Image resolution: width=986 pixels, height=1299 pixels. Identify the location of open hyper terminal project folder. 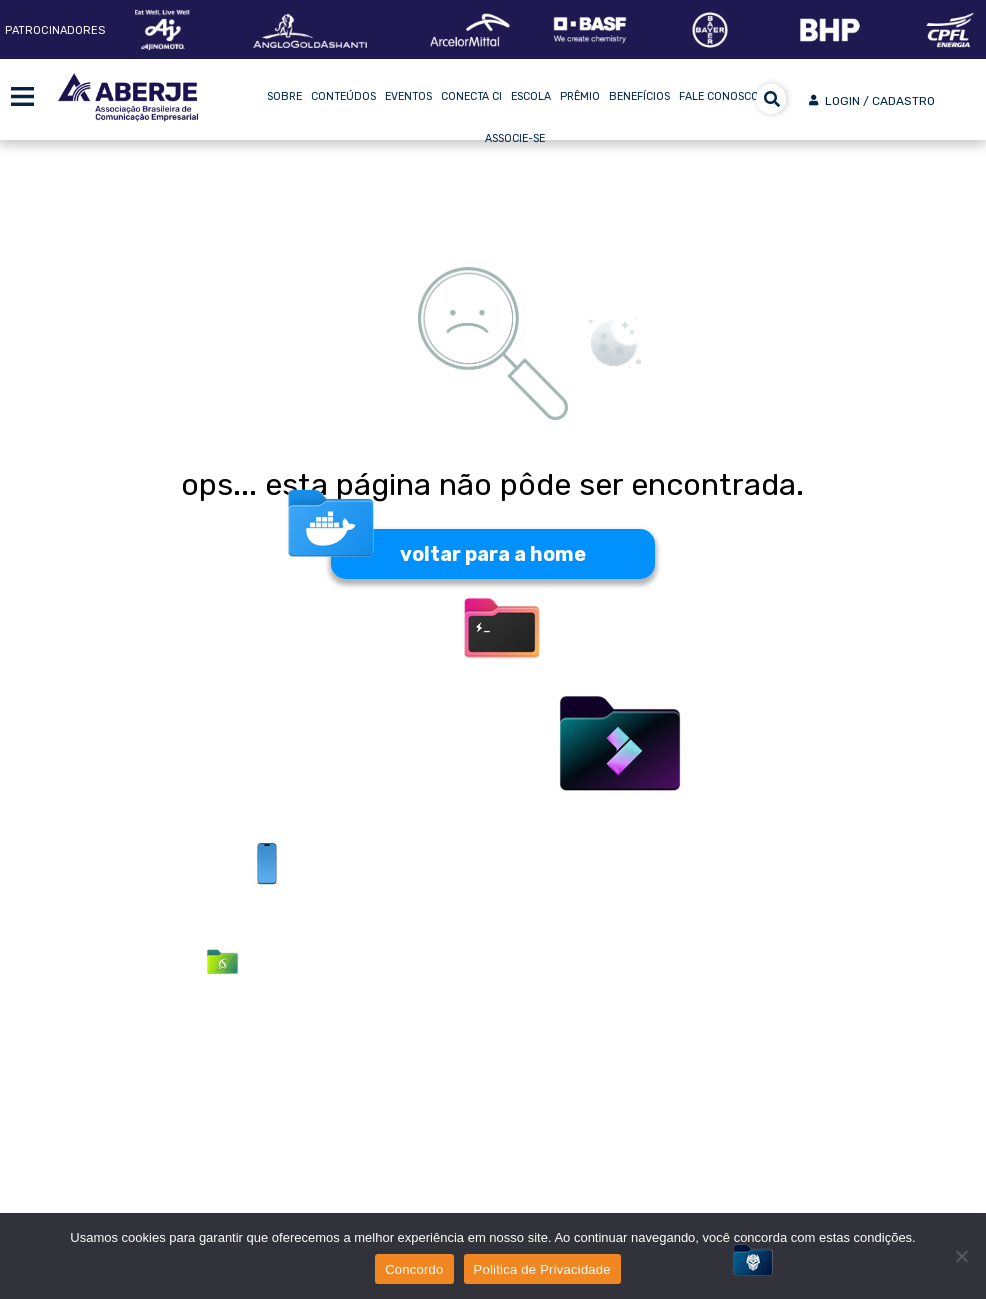
(501, 629).